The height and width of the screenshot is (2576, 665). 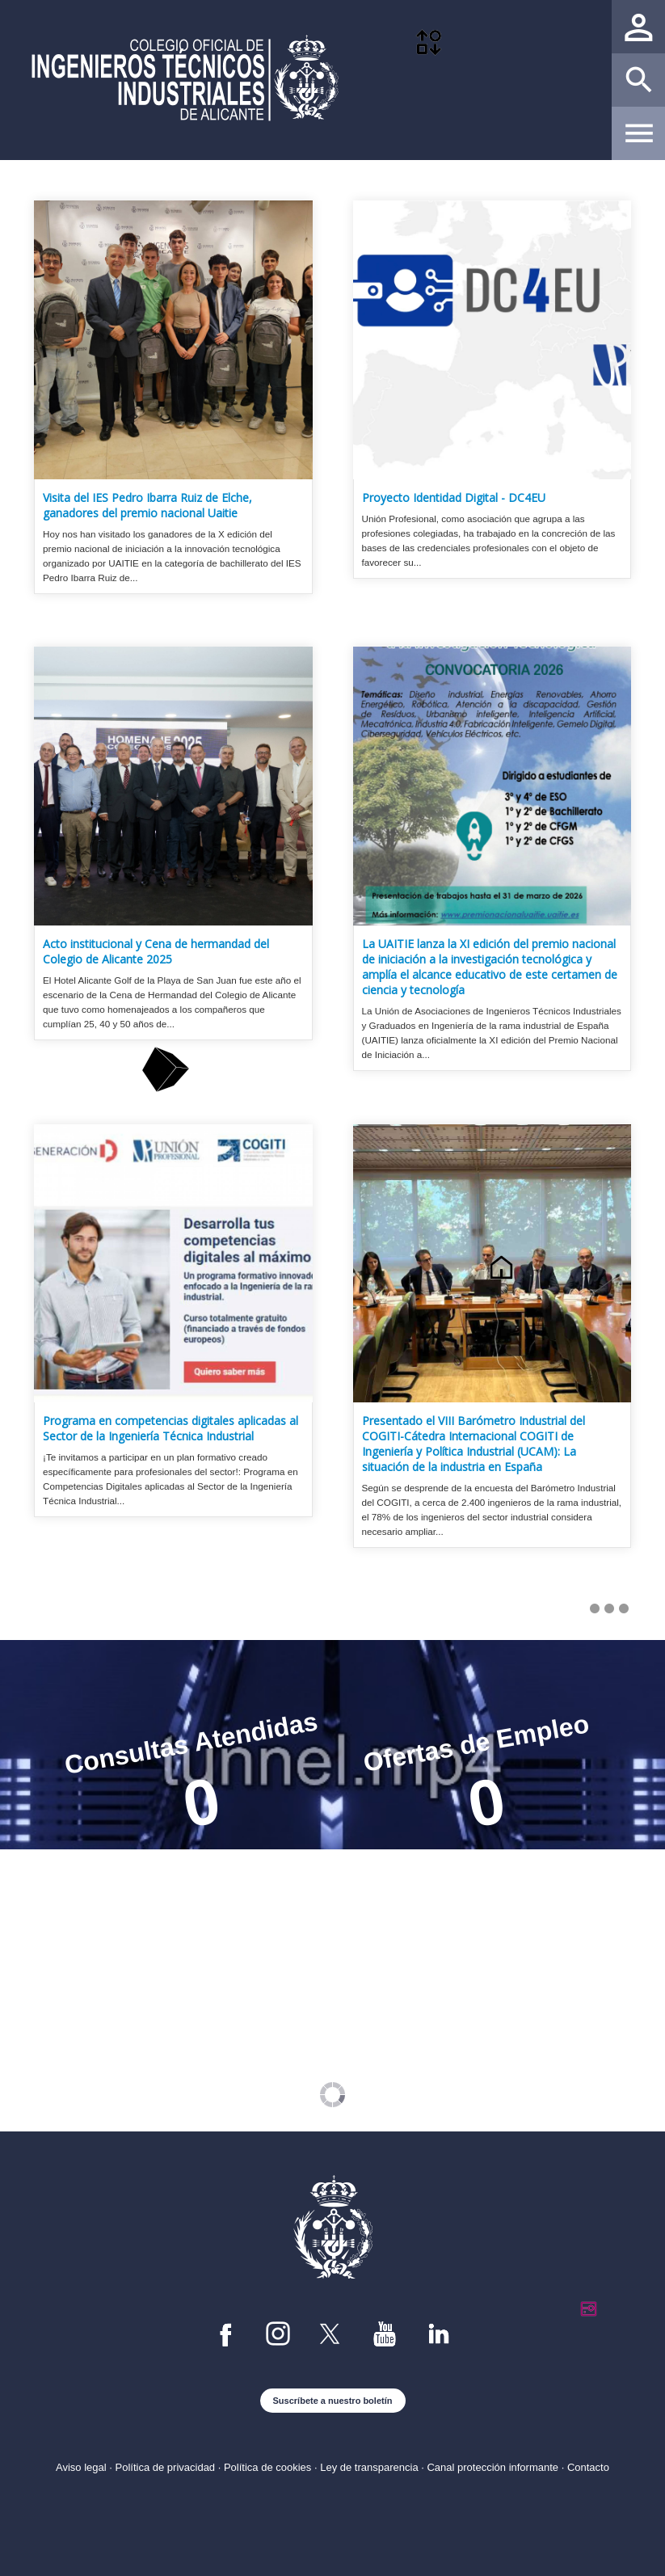 What do you see at coordinates (166, 1069) in the screenshot?
I see `visit anycubic website or store` at bounding box center [166, 1069].